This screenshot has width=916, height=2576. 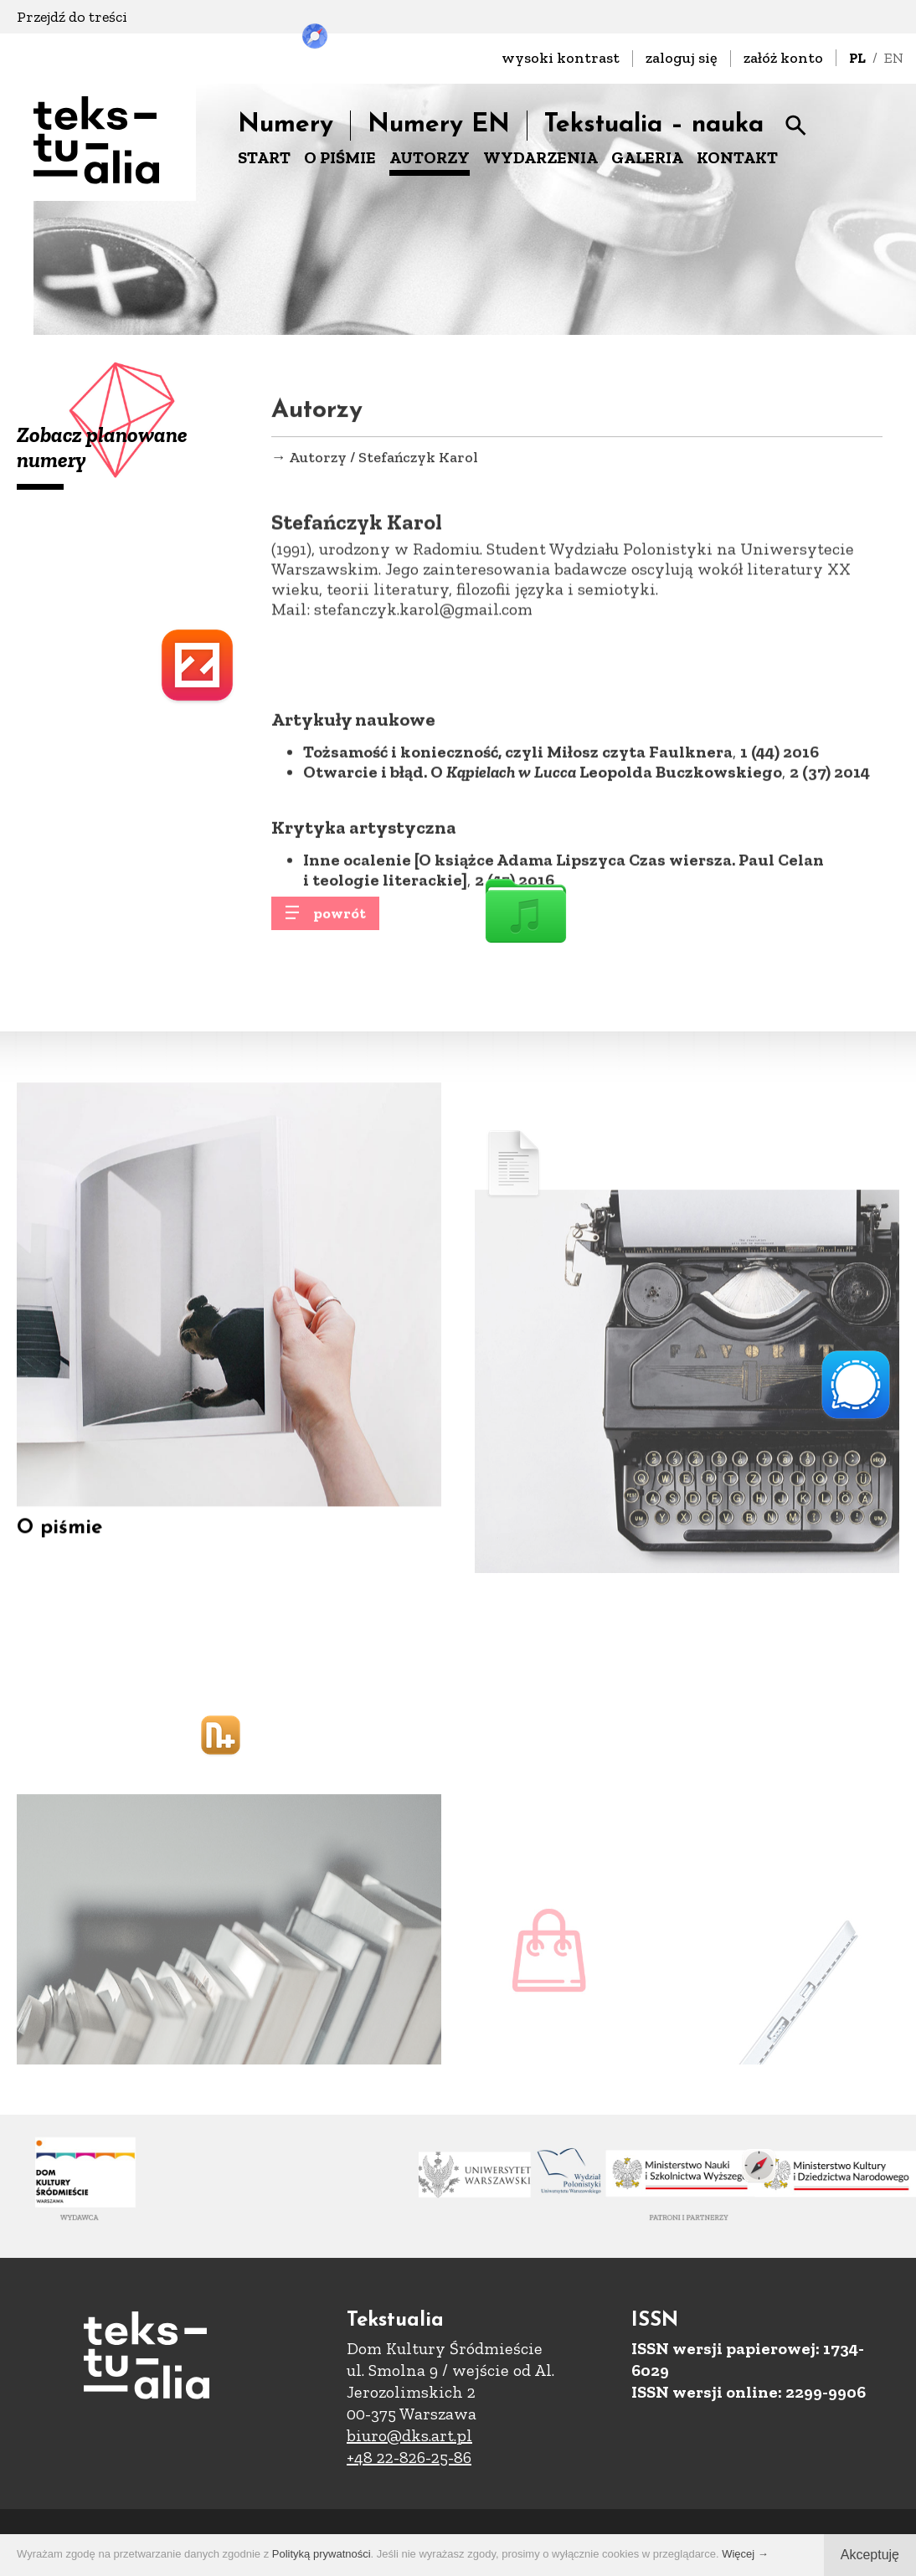 What do you see at coordinates (759, 2165) in the screenshot?
I see `open navigation or compass preferences` at bounding box center [759, 2165].